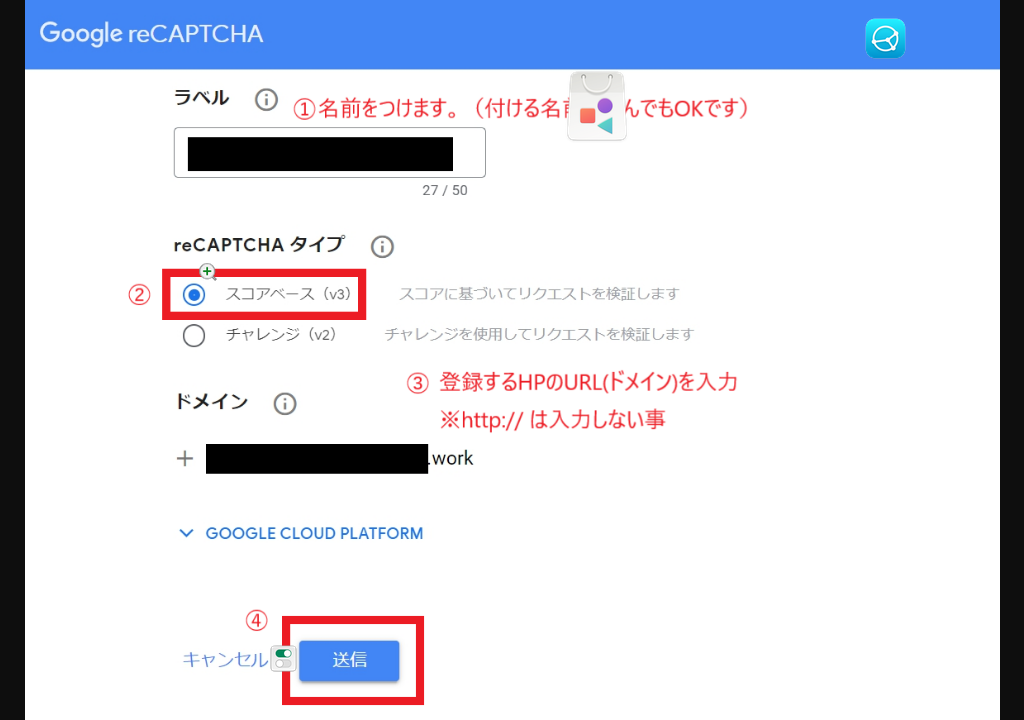  What do you see at coordinates (208, 272) in the screenshot?
I see `zoom in on file or document content` at bounding box center [208, 272].